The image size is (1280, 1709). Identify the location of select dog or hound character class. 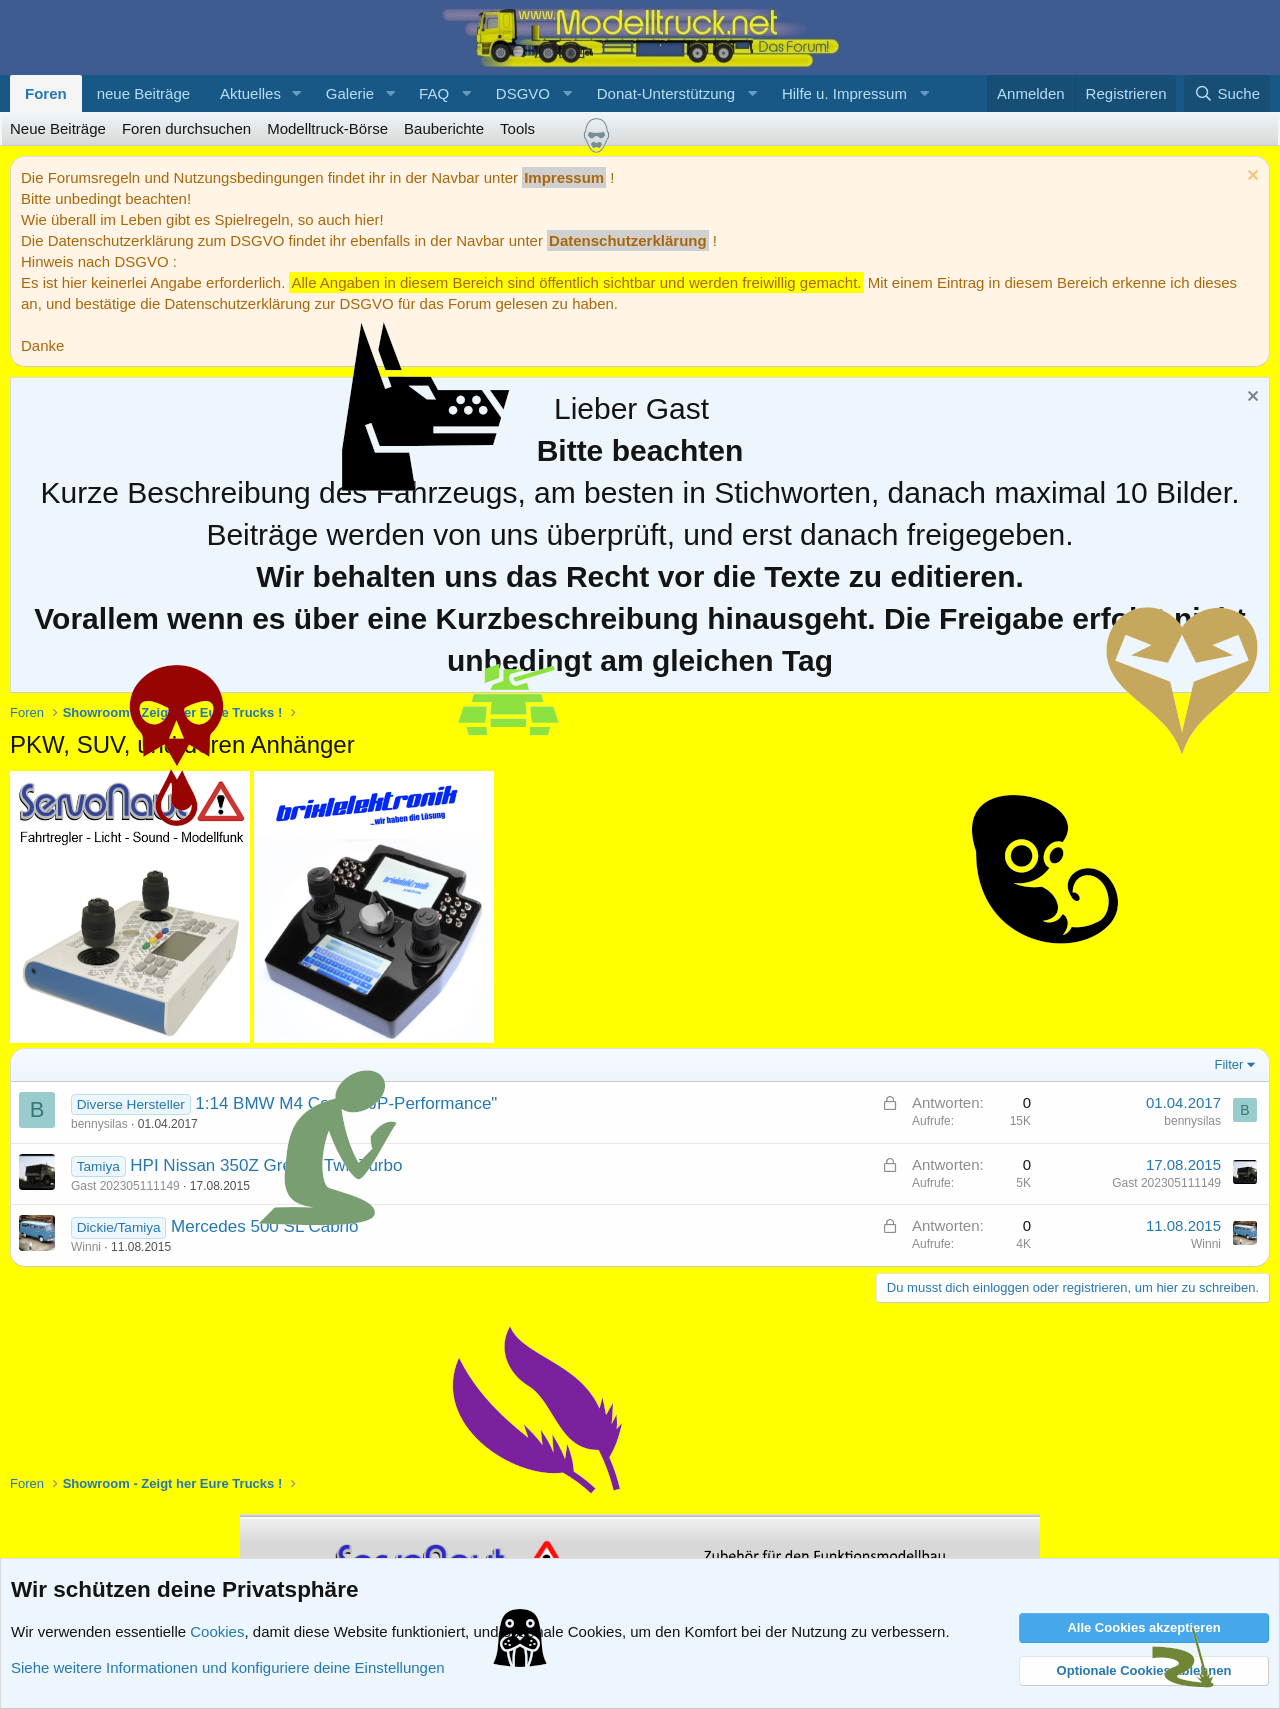
(425, 406).